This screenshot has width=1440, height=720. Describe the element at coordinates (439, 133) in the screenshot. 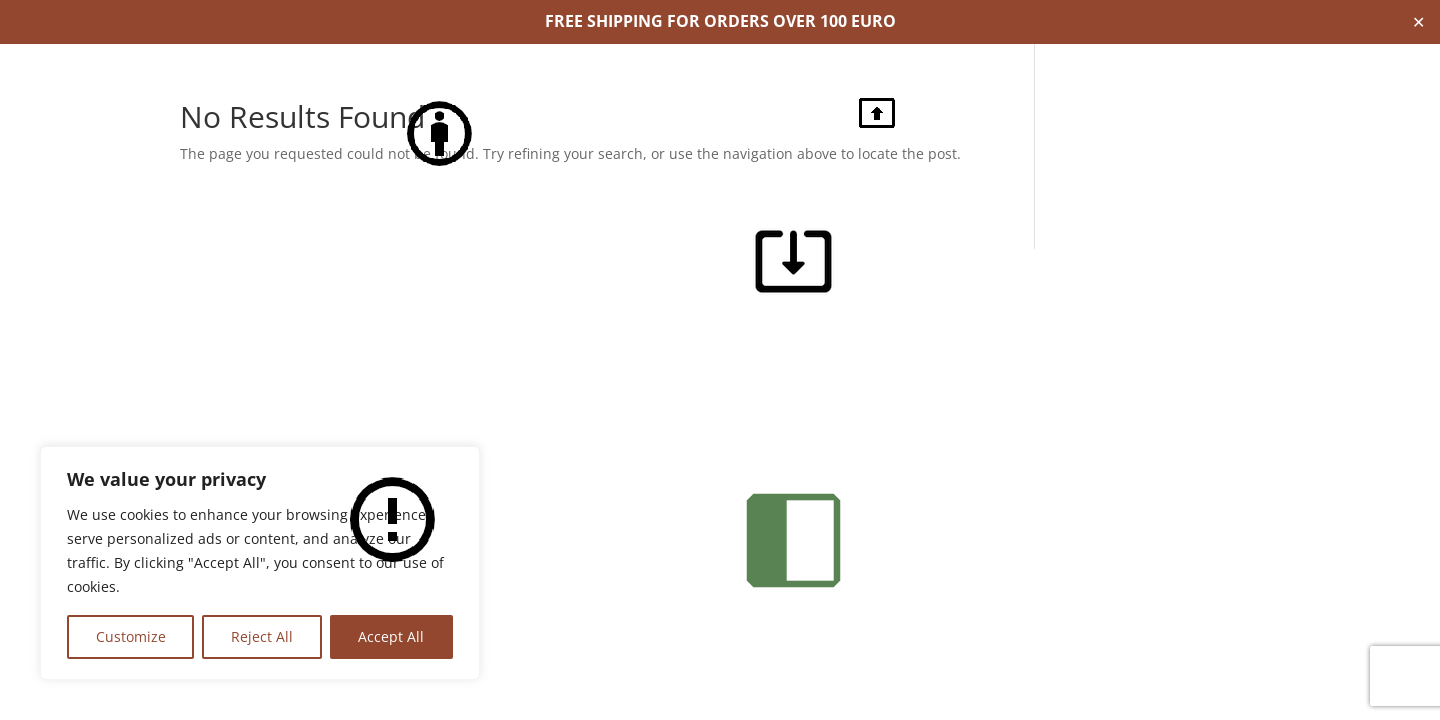

I see `view attribution or credits information` at that location.